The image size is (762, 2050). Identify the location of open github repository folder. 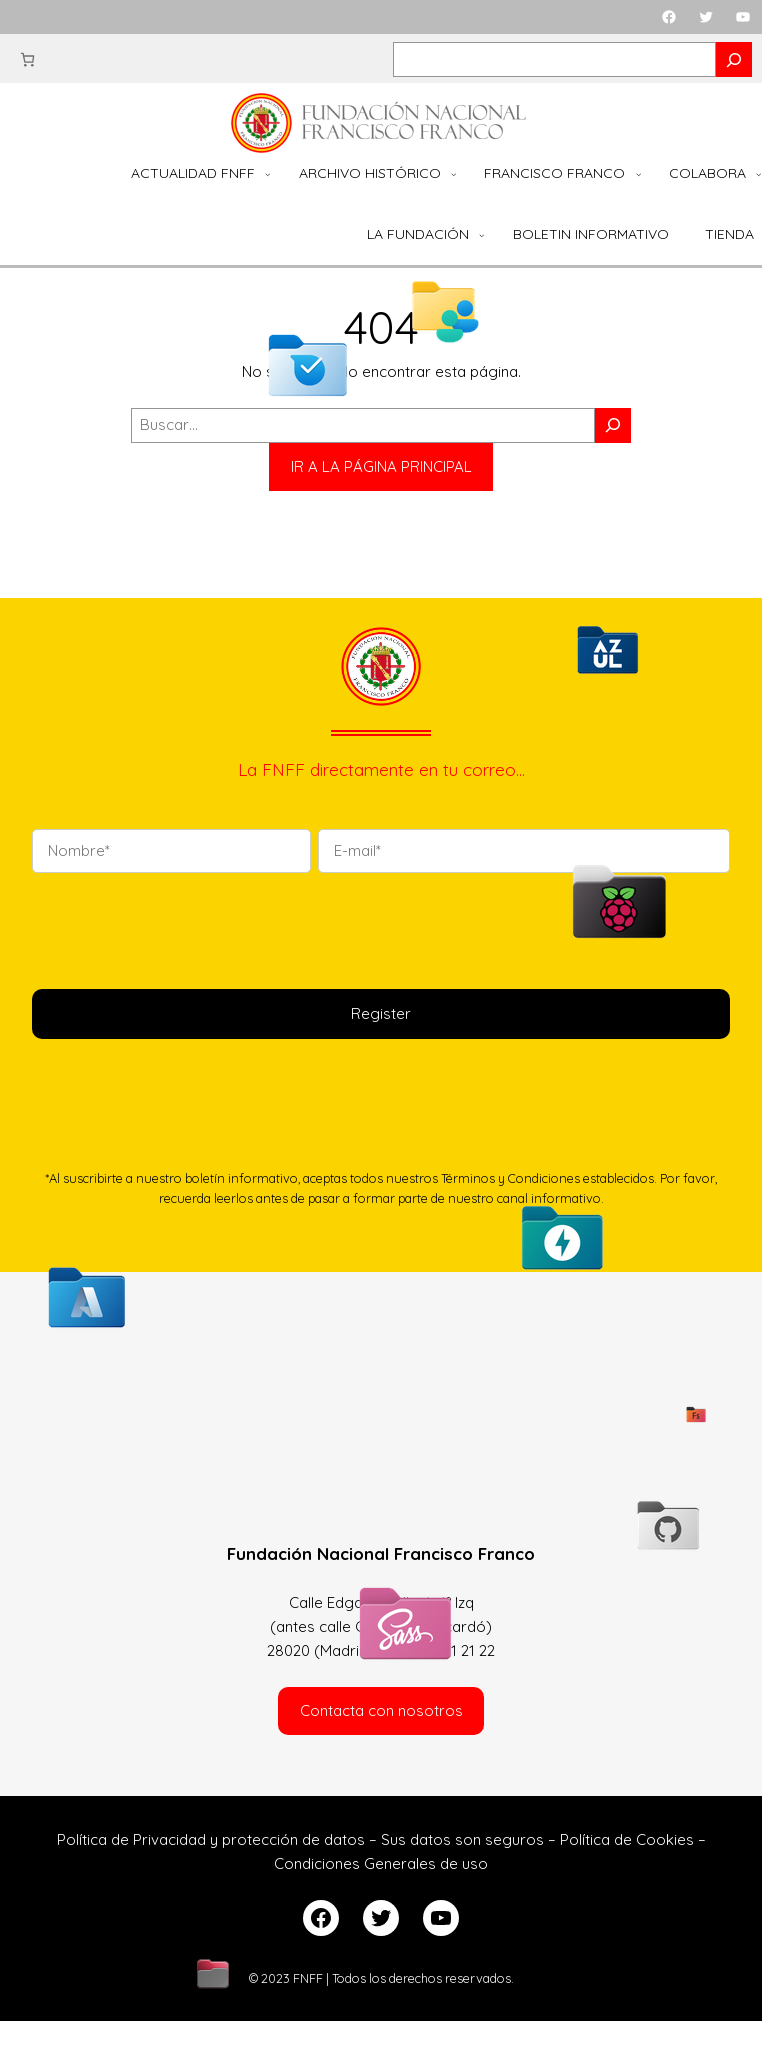
(668, 1527).